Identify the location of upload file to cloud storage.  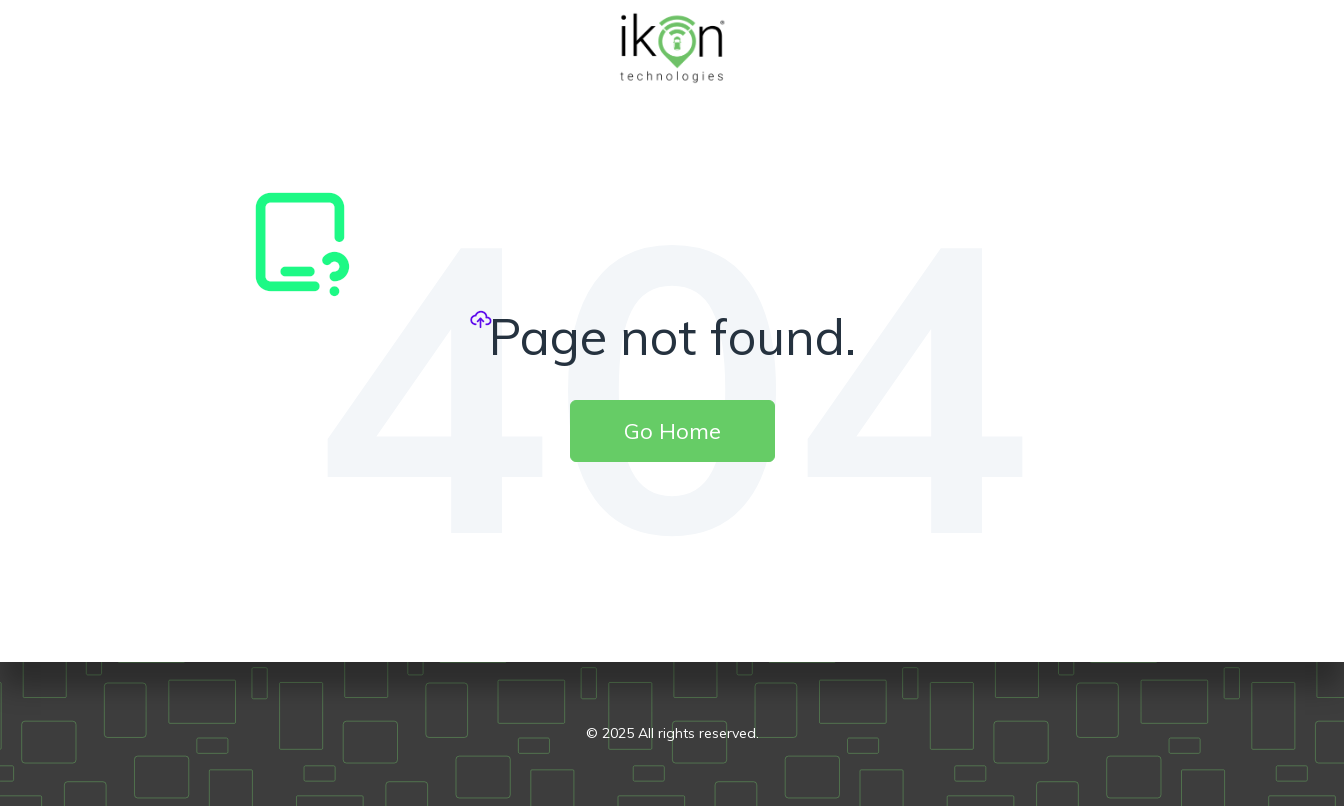
(480, 318).